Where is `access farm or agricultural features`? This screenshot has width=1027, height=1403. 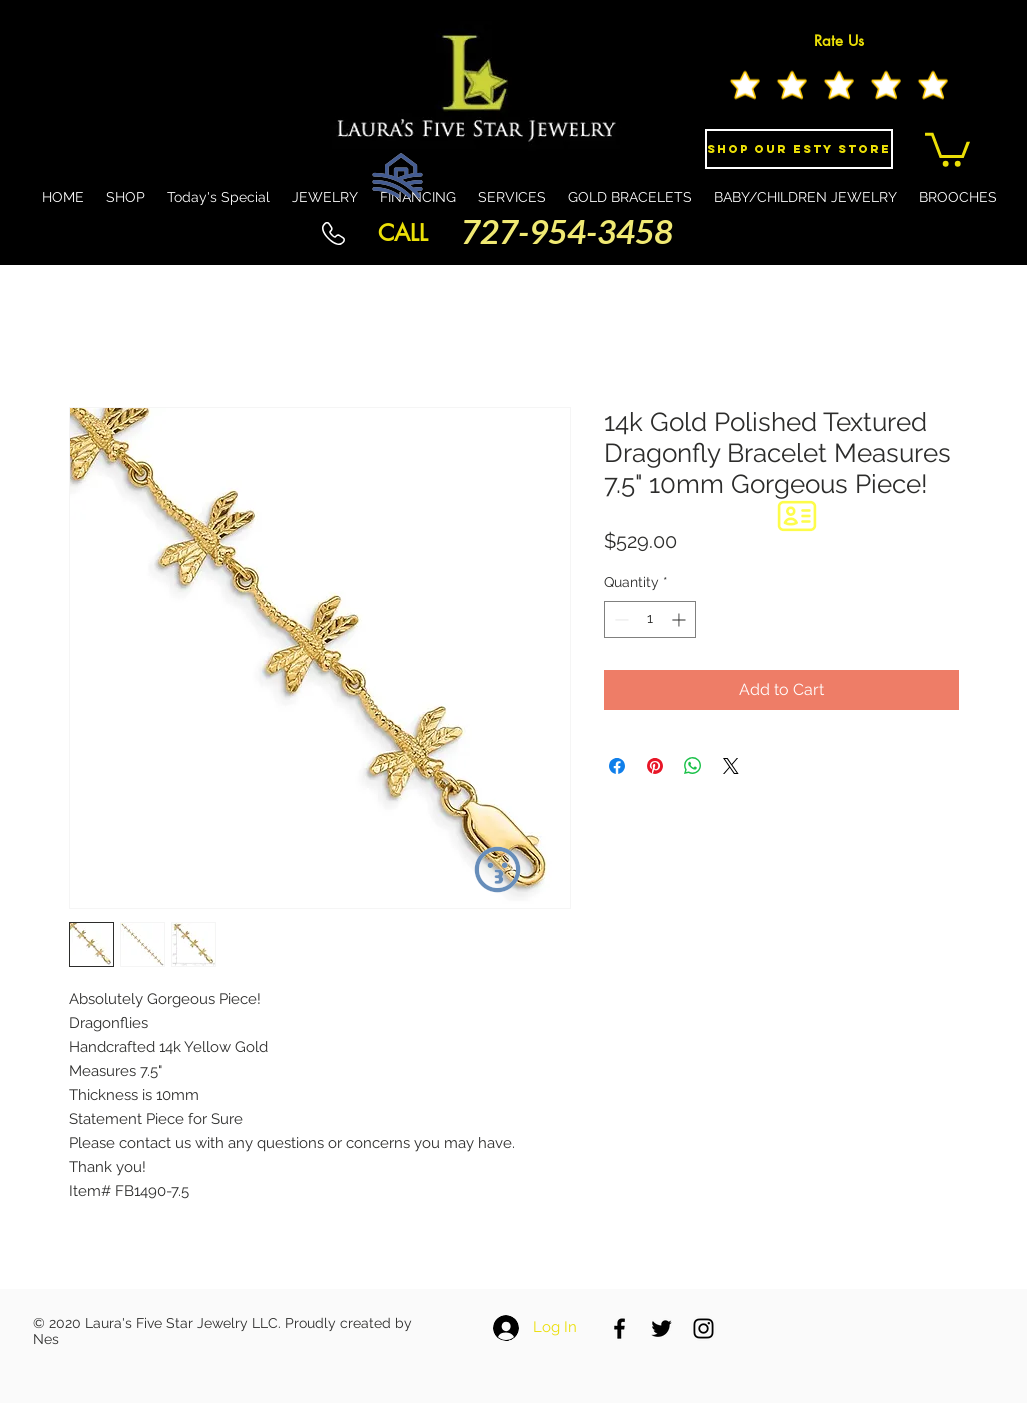
access farm or agricultural features is located at coordinates (397, 176).